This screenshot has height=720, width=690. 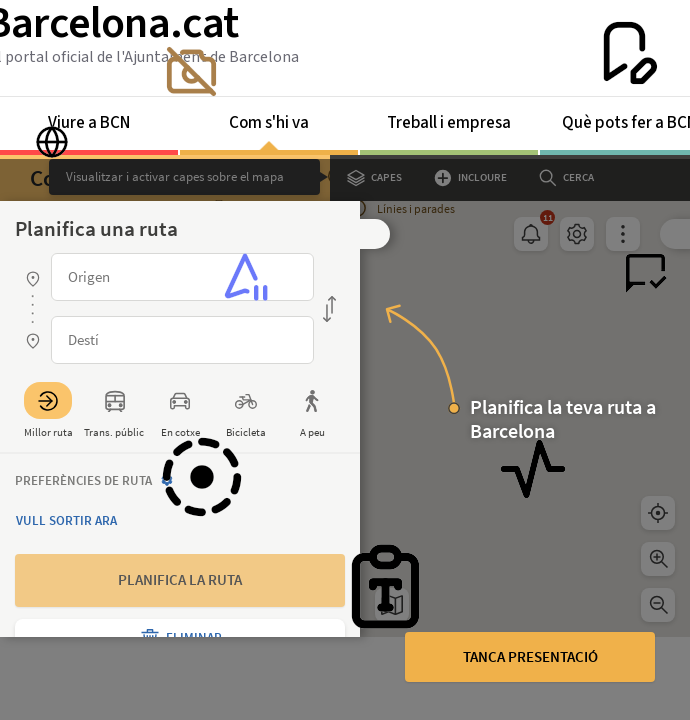 What do you see at coordinates (245, 276) in the screenshot?
I see `pause current navigation or directions` at bounding box center [245, 276].